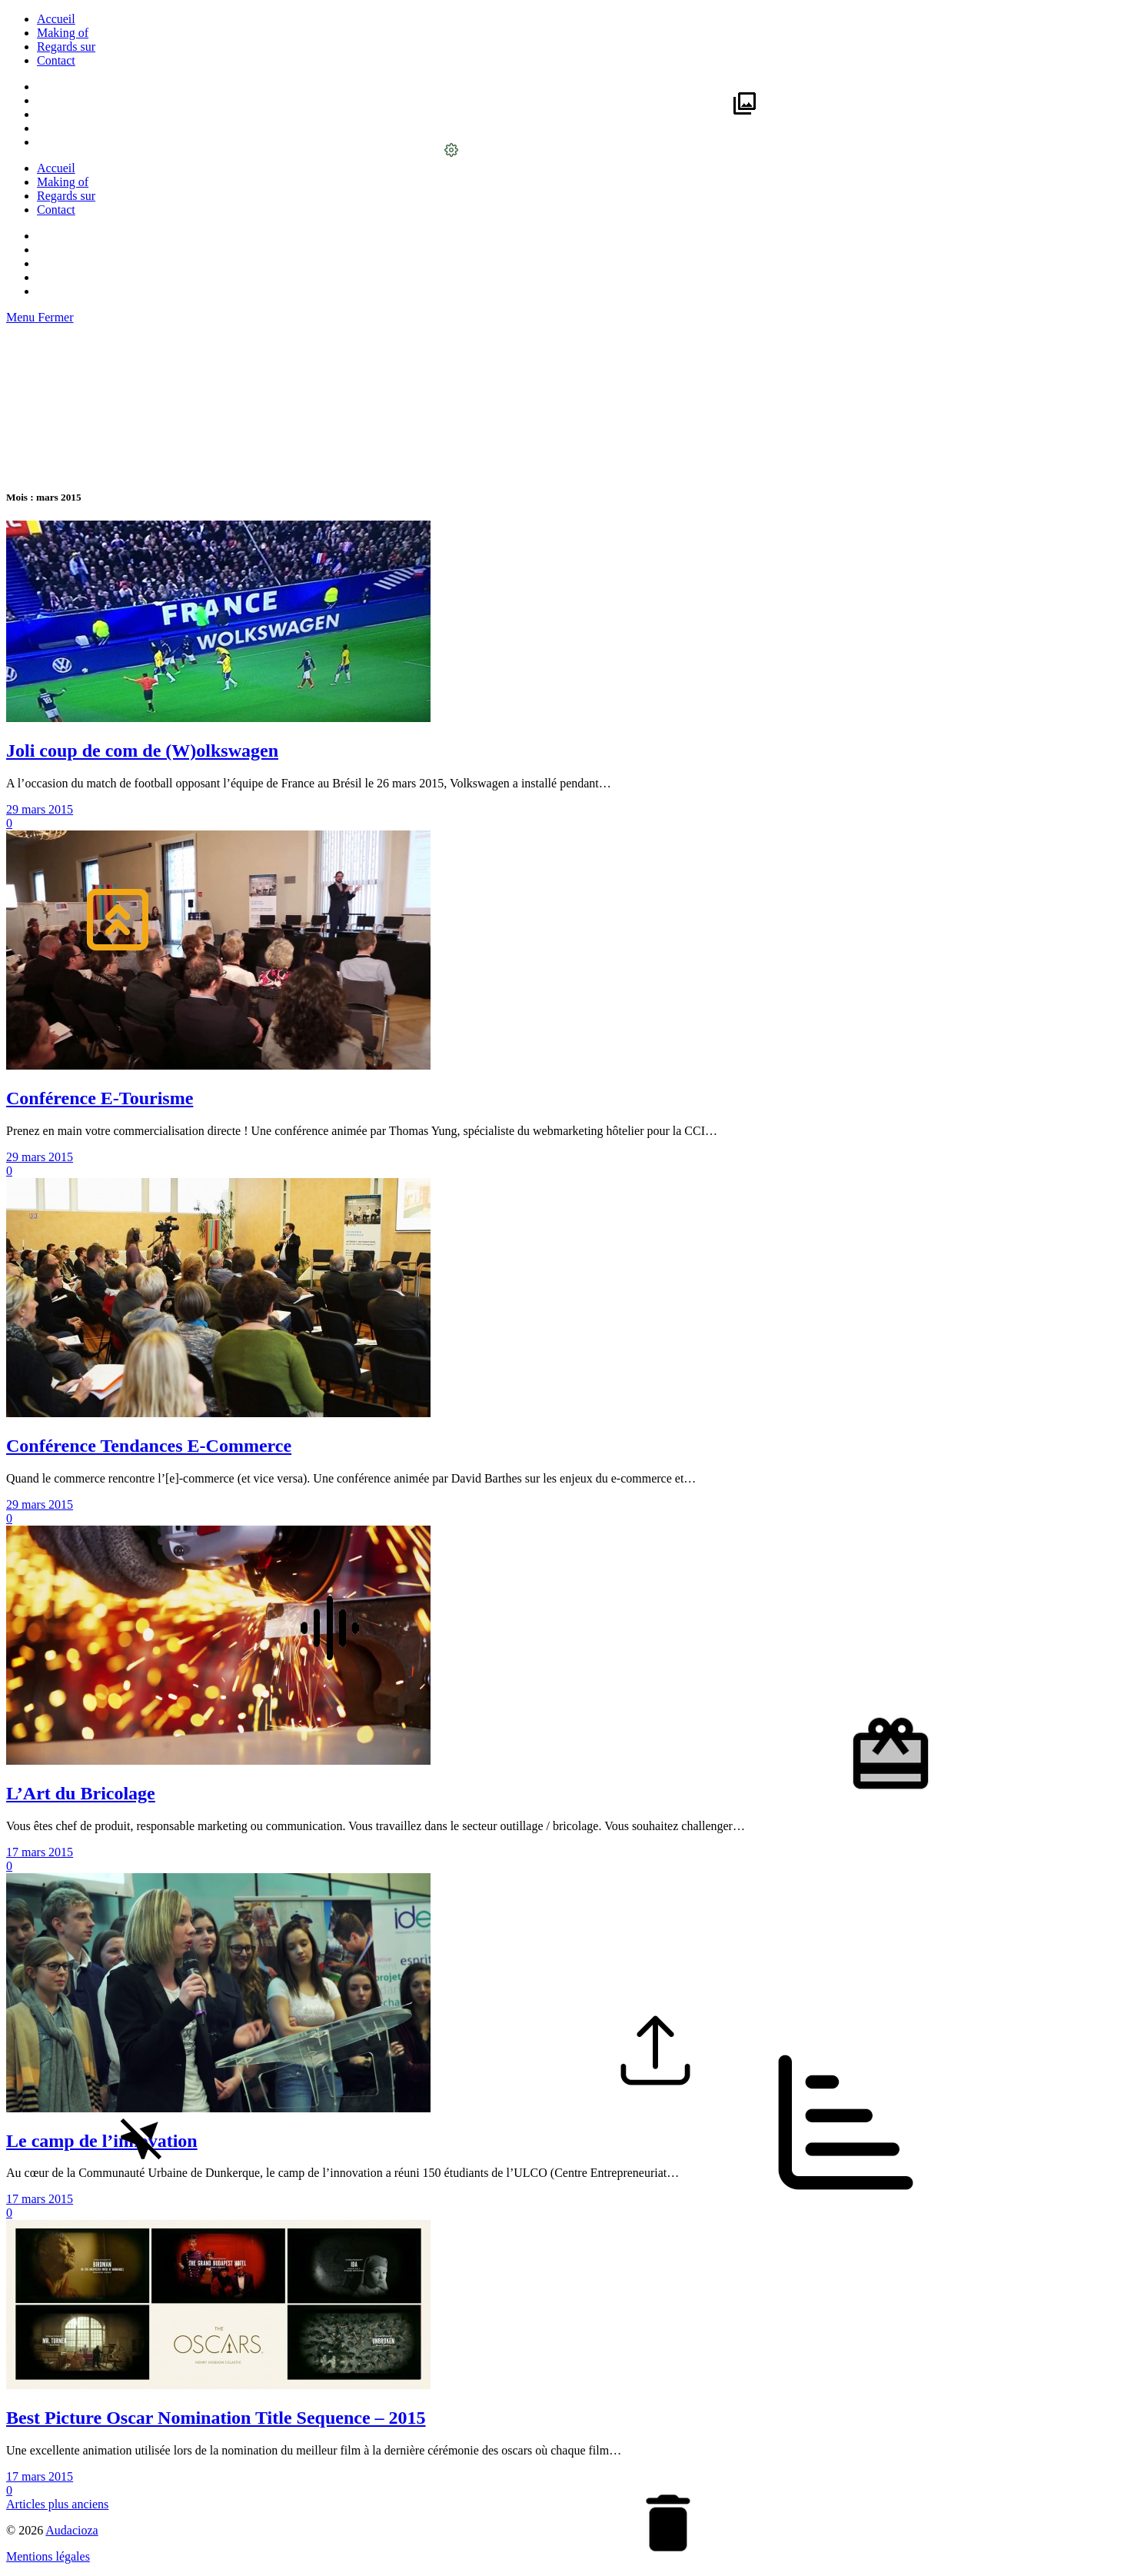 This screenshot has height=2576, width=1124. What do you see at coordinates (330, 1628) in the screenshot?
I see `access audio equalizer settings` at bounding box center [330, 1628].